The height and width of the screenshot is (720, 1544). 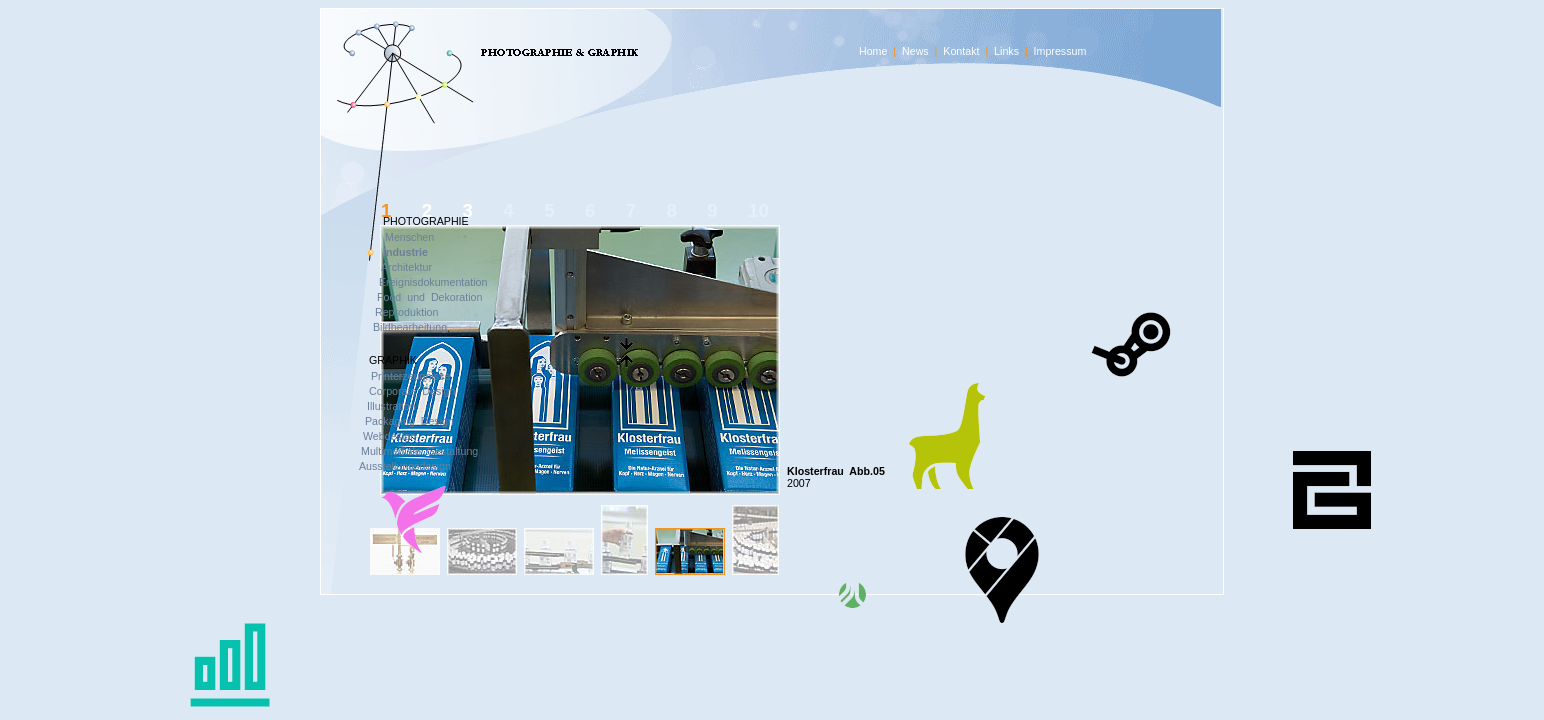 What do you see at coordinates (413, 519) in the screenshot?
I see `open the FamPay app` at bounding box center [413, 519].